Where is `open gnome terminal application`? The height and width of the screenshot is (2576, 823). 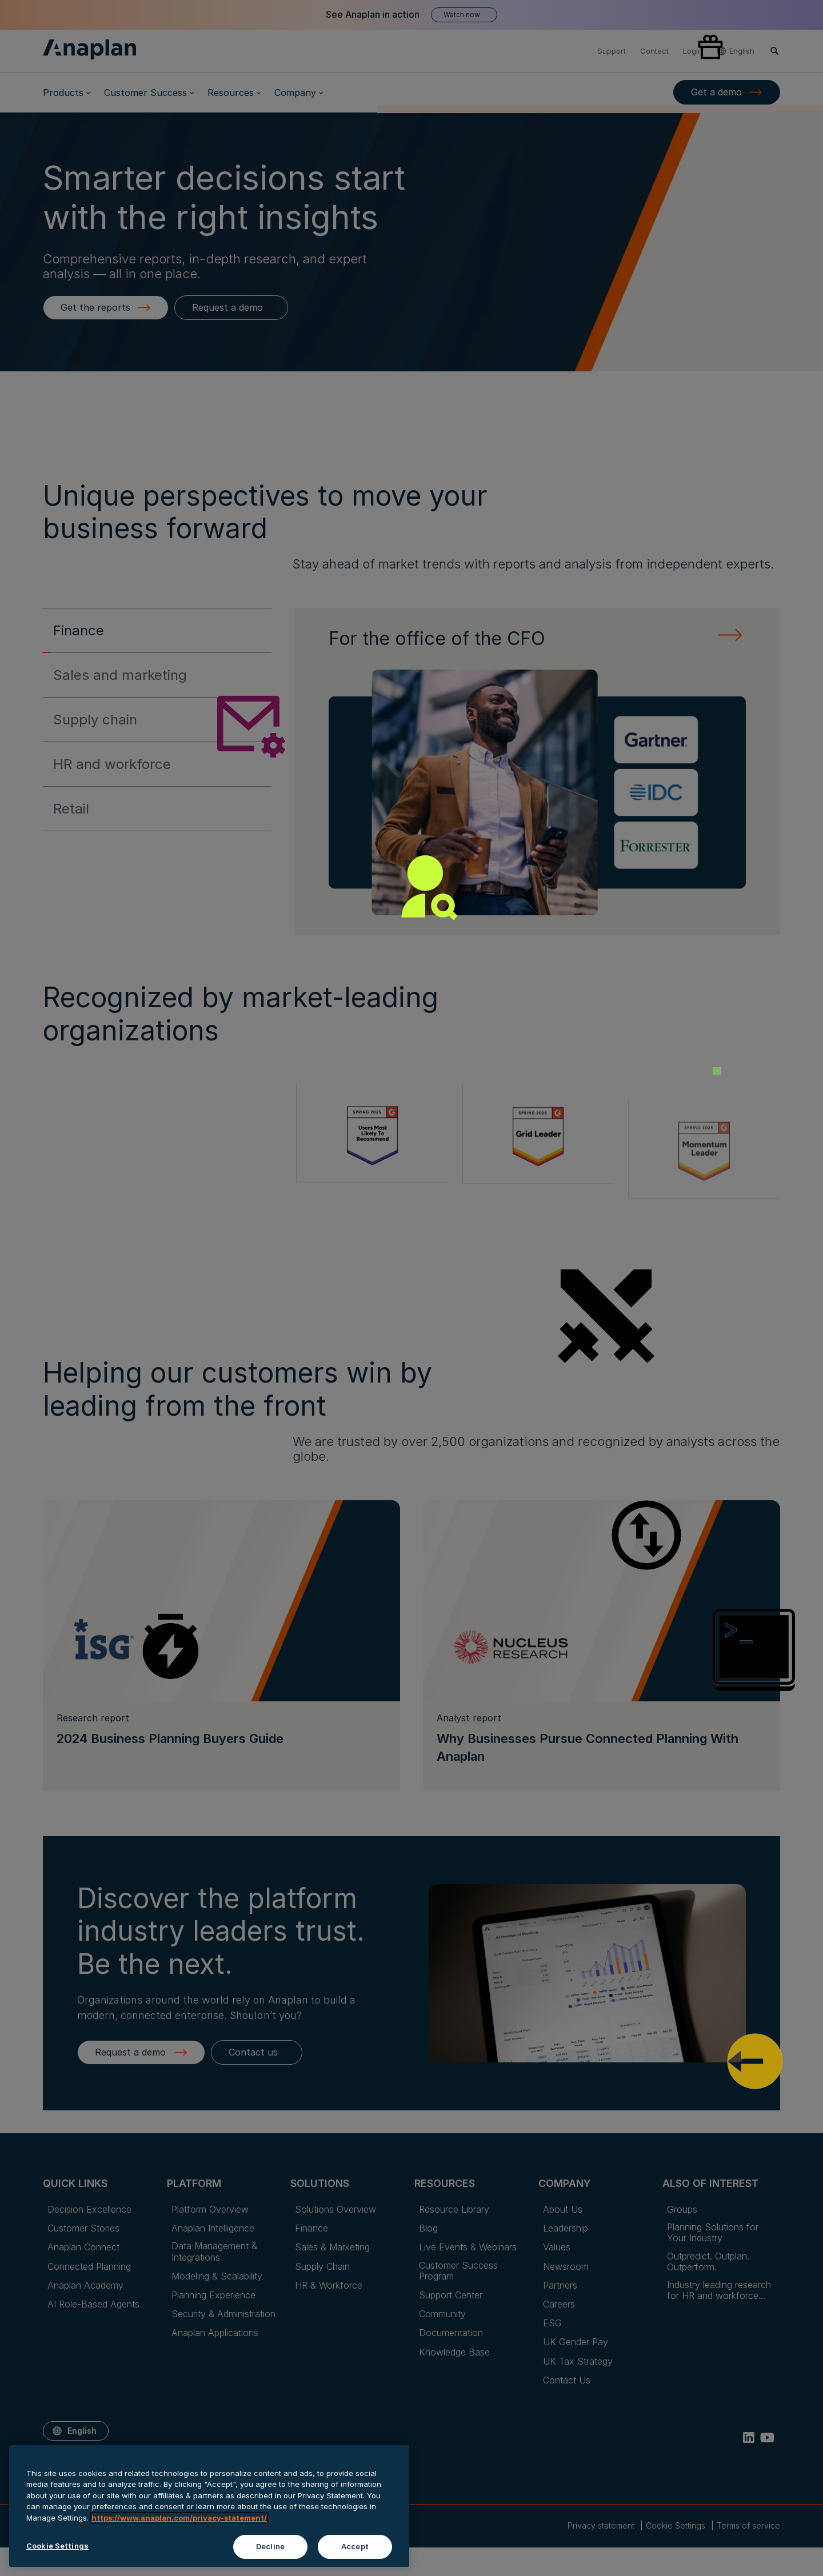 open gnome terminal application is located at coordinates (754, 1650).